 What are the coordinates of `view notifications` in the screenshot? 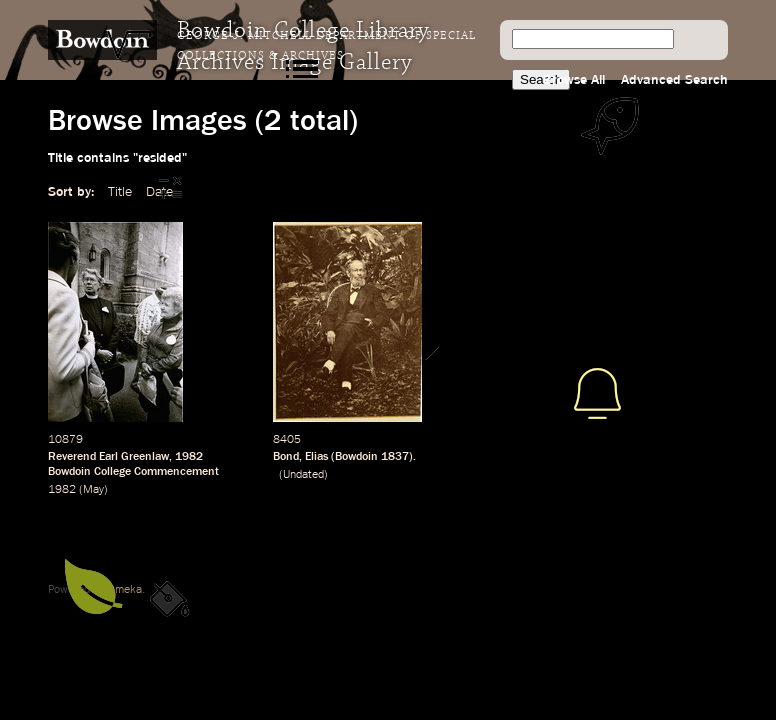 It's located at (597, 393).